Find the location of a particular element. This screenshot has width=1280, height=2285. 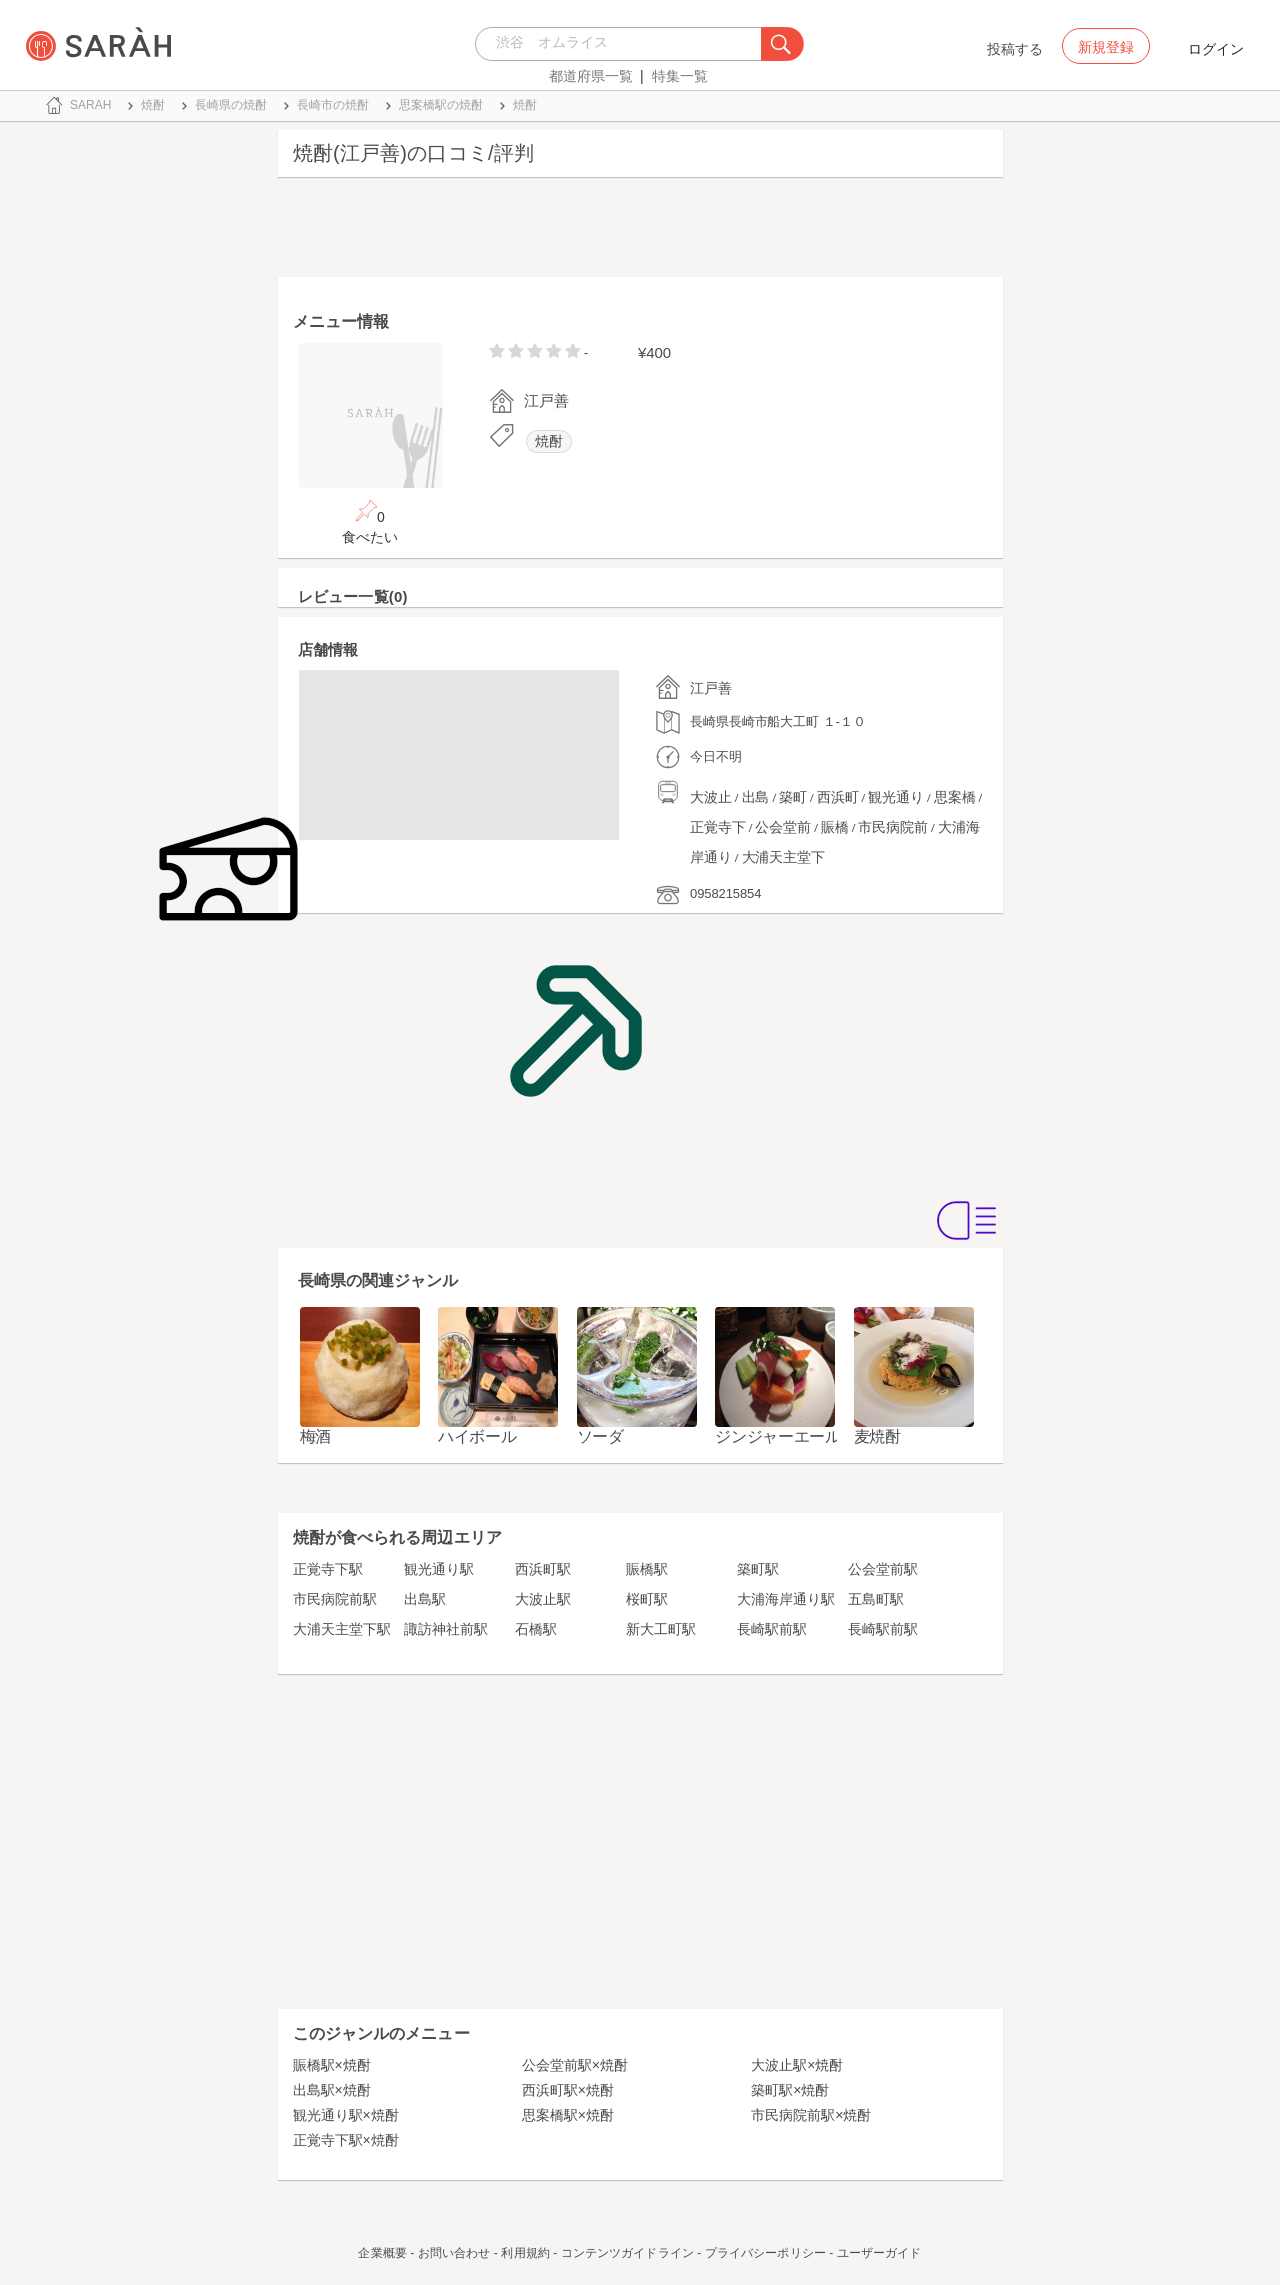

toggle vehicle headlights on/off is located at coordinates (966, 1220).